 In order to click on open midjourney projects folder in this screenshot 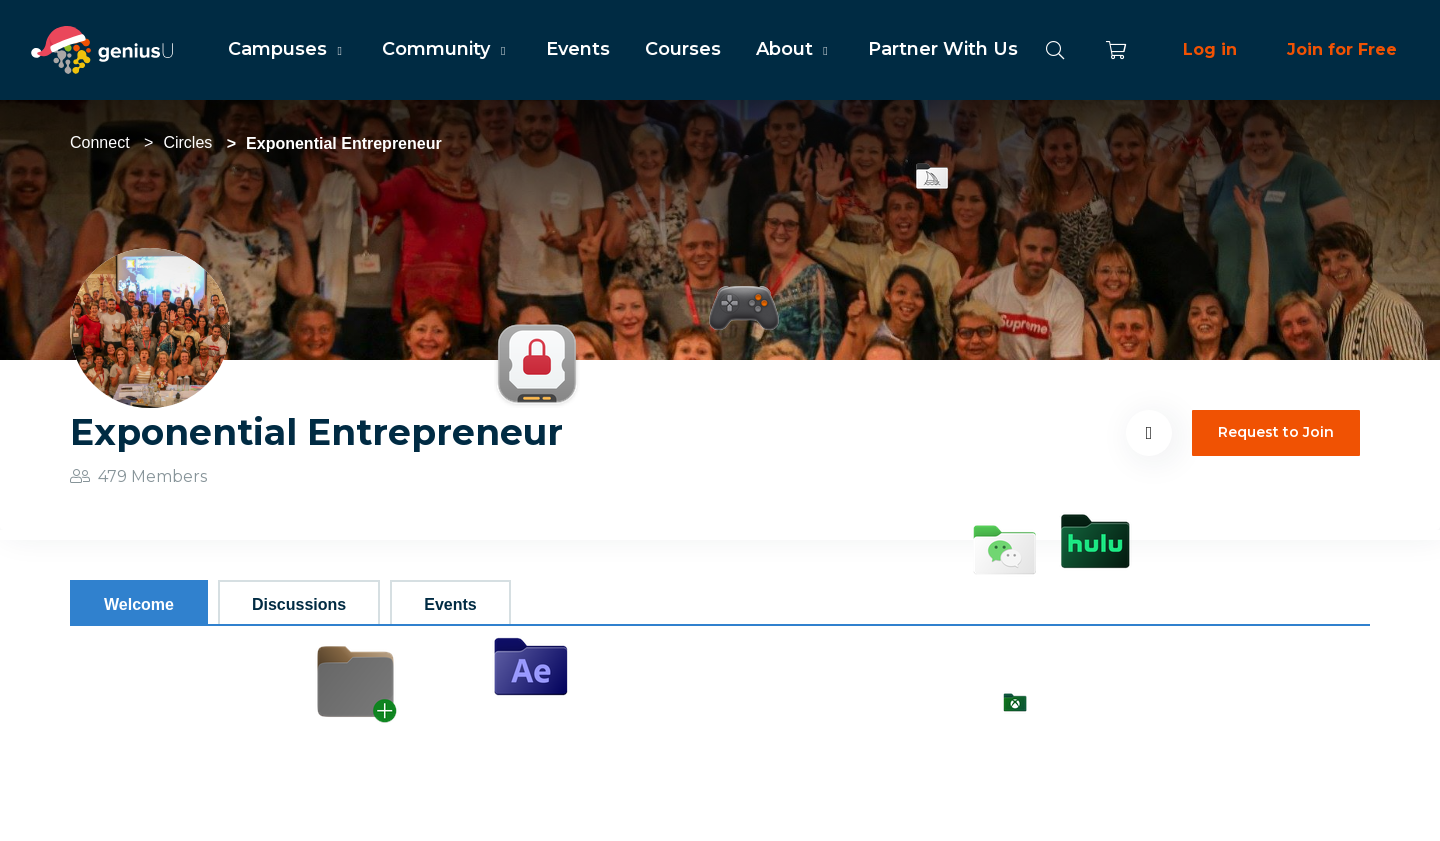, I will do `click(932, 177)`.